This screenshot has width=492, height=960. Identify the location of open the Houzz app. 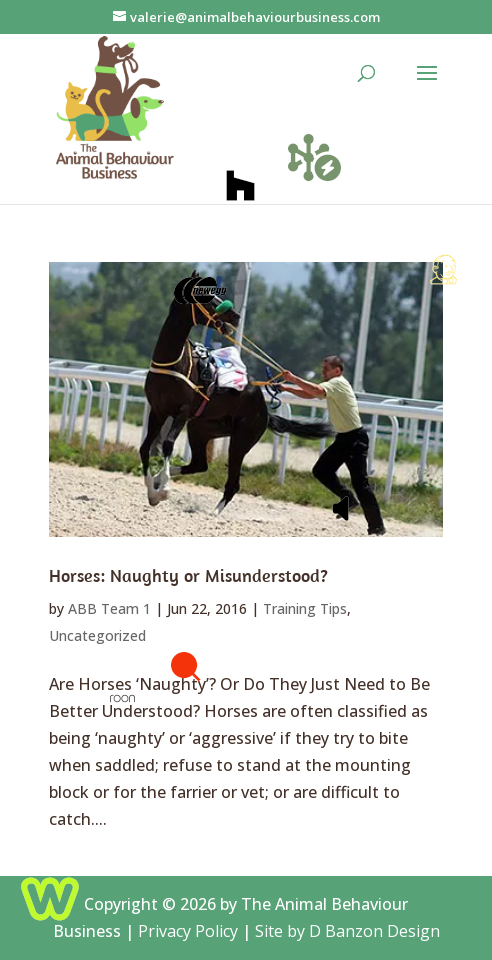
(240, 185).